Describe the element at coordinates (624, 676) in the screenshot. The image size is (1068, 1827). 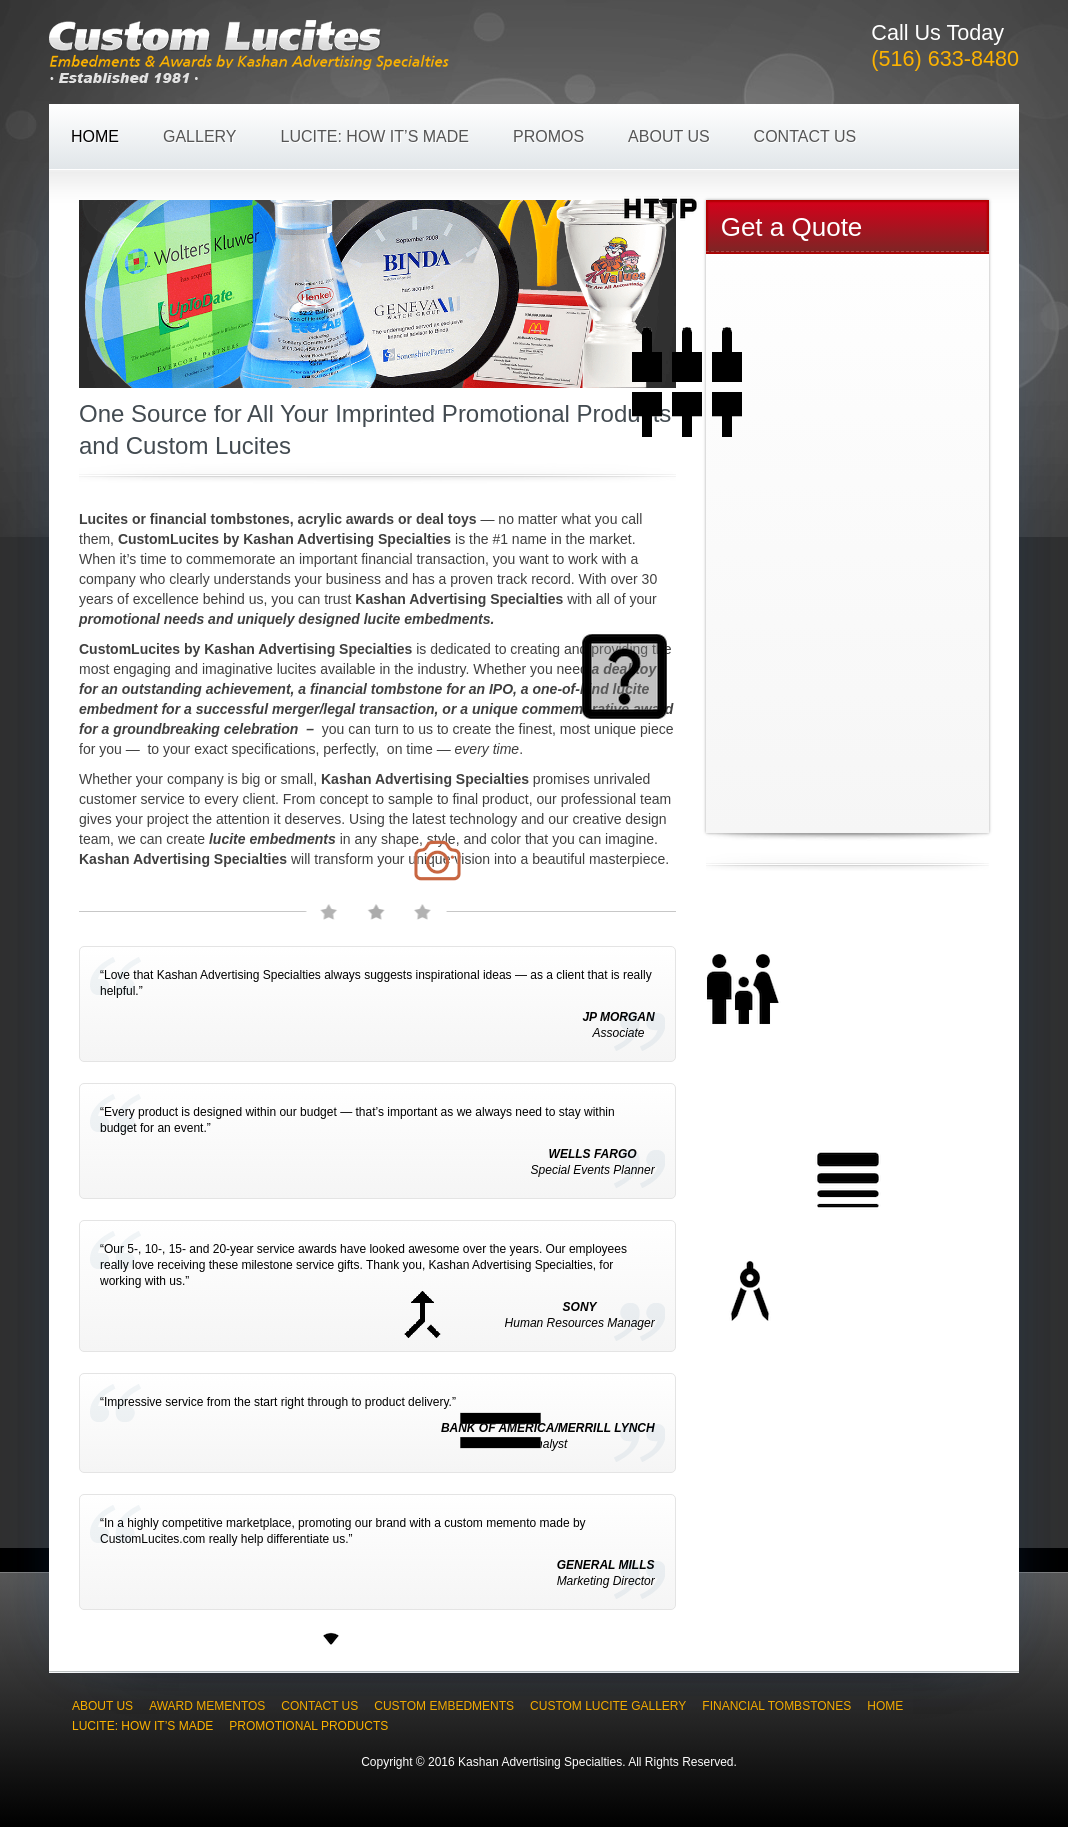
I see `access help center or support resources` at that location.